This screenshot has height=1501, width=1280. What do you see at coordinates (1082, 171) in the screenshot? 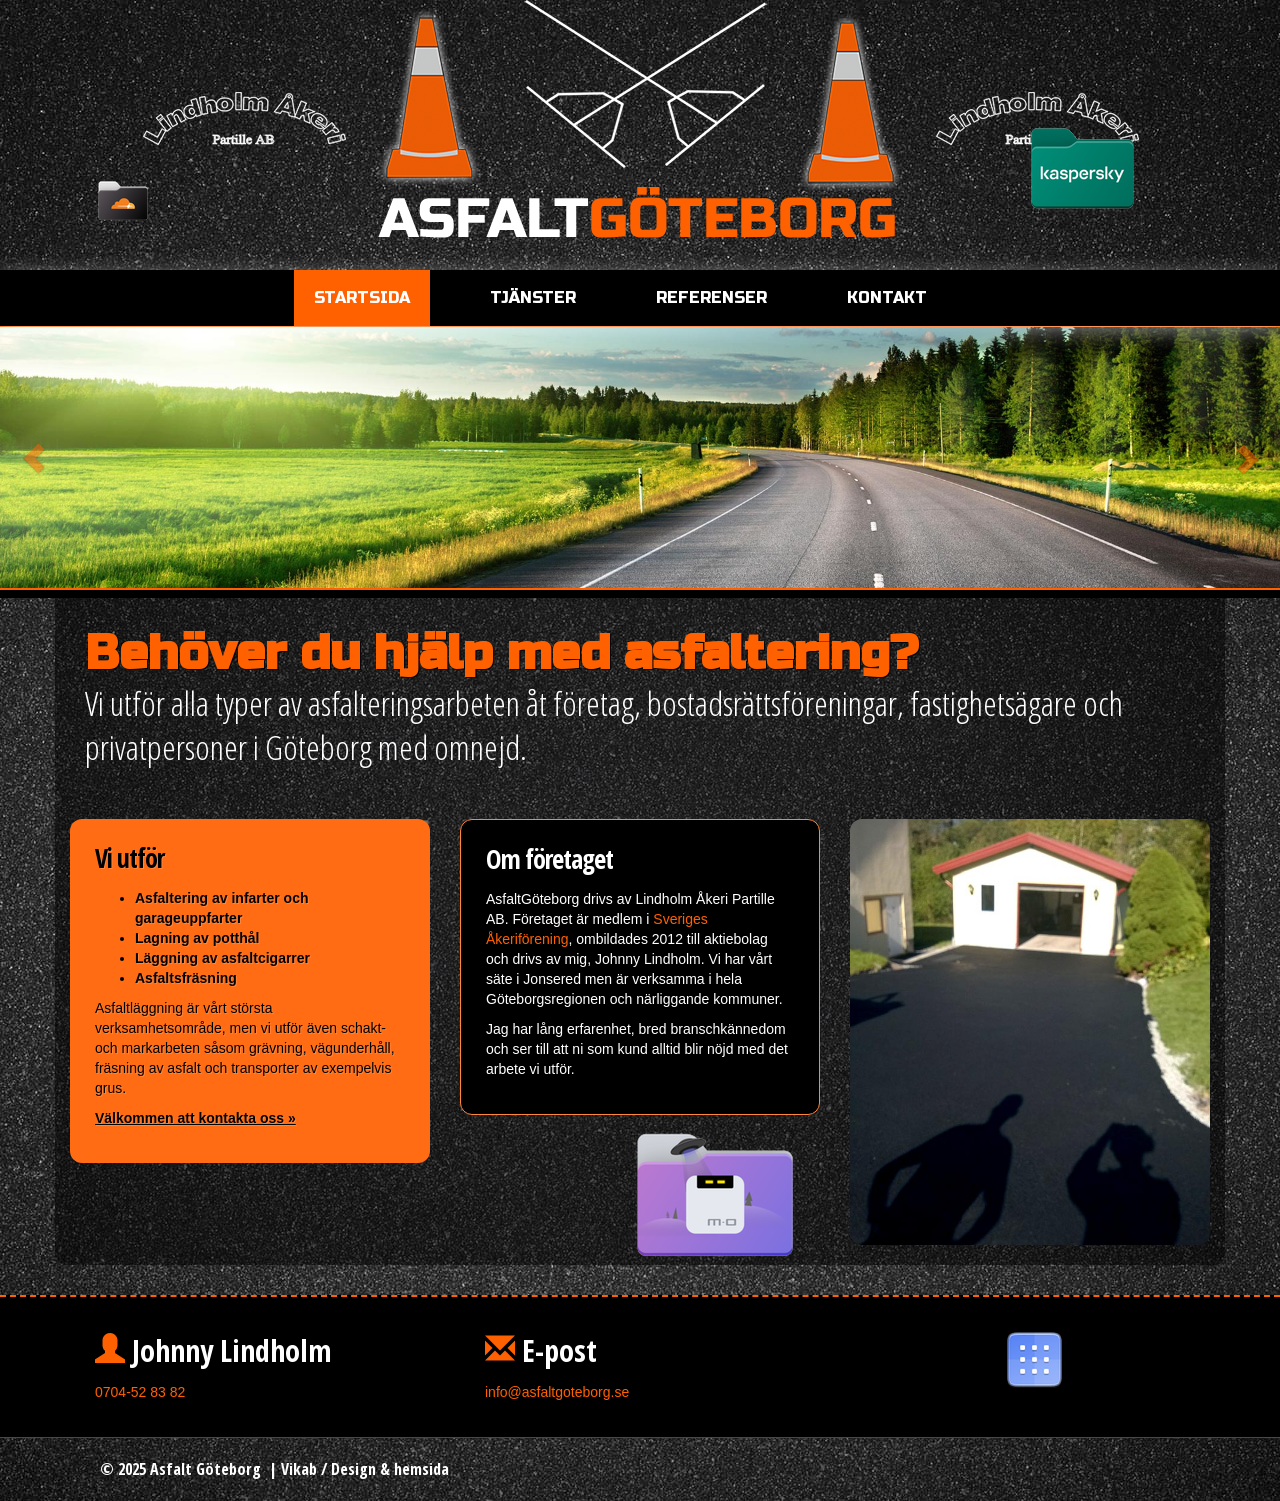
I see `folder containing kaspersky antivirus files` at bounding box center [1082, 171].